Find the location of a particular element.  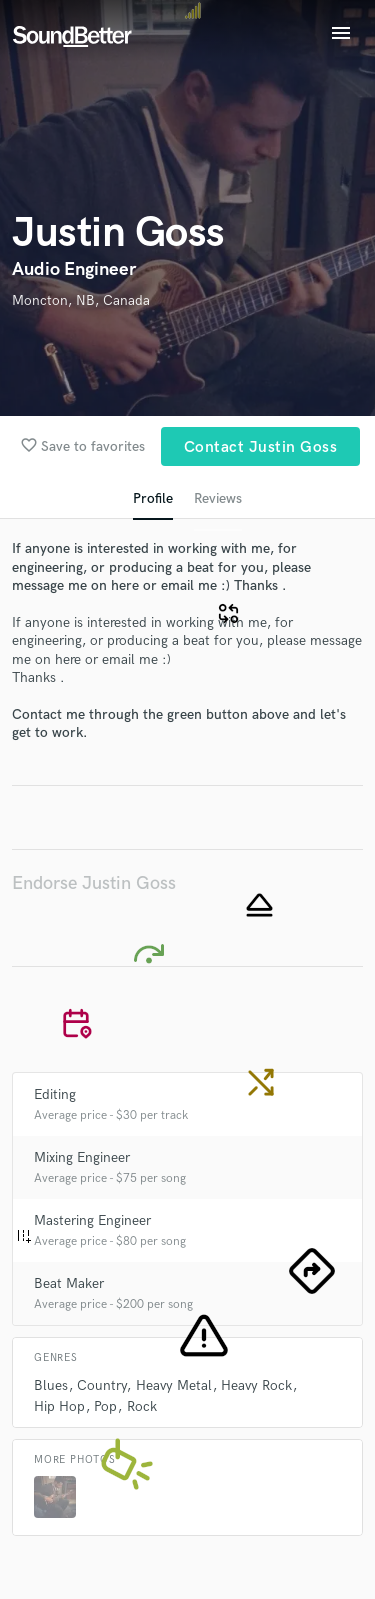

add a new road to the map is located at coordinates (23, 1235).